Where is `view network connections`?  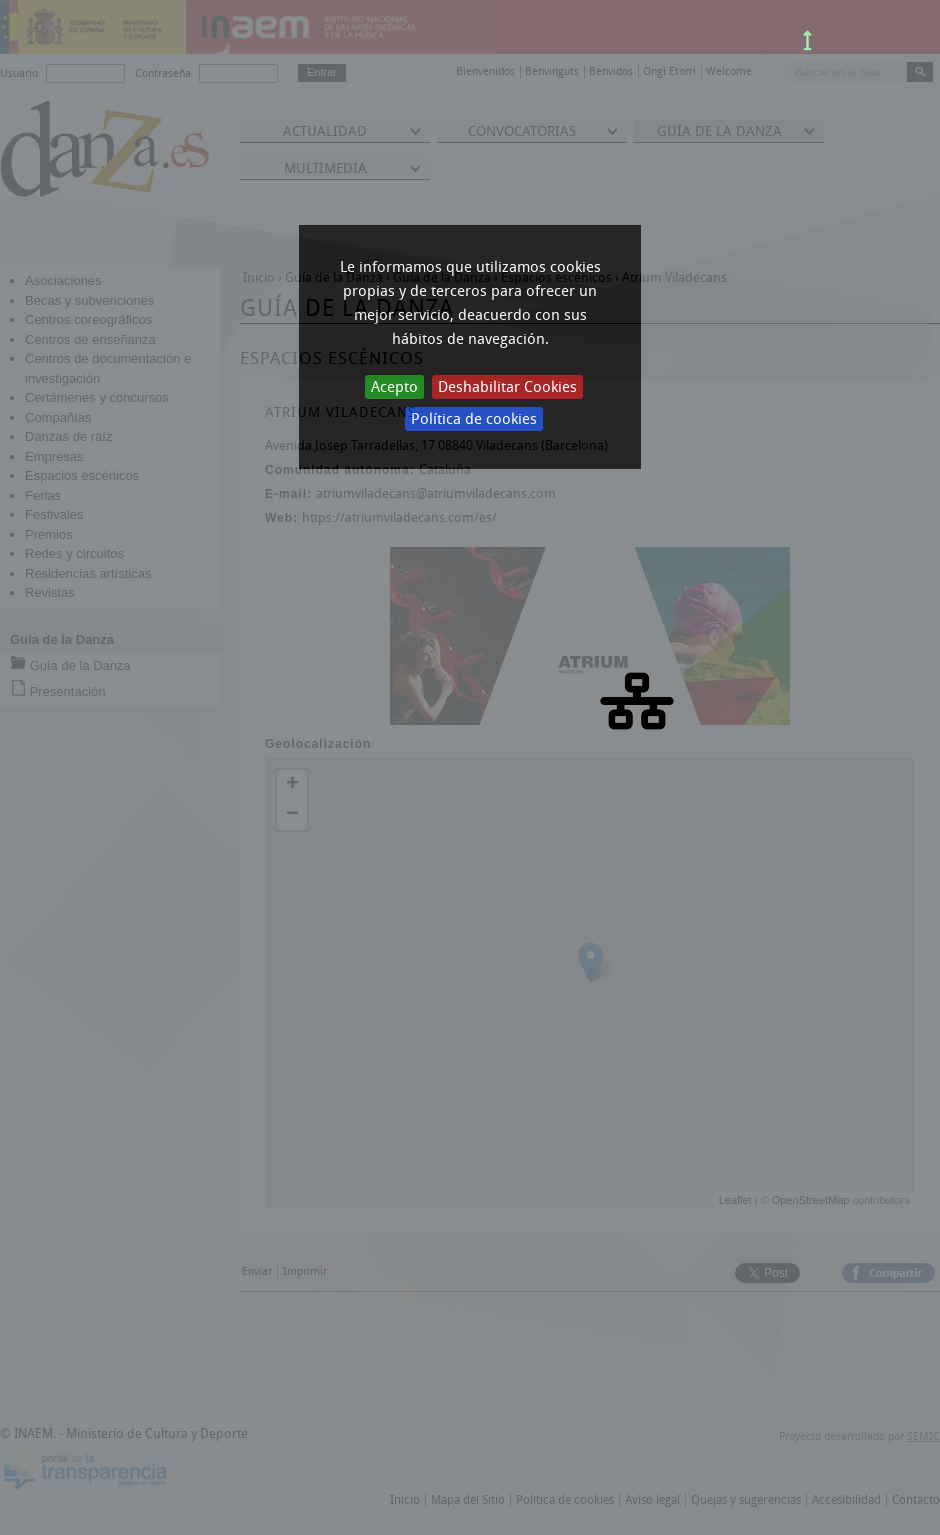 view network connections is located at coordinates (637, 701).